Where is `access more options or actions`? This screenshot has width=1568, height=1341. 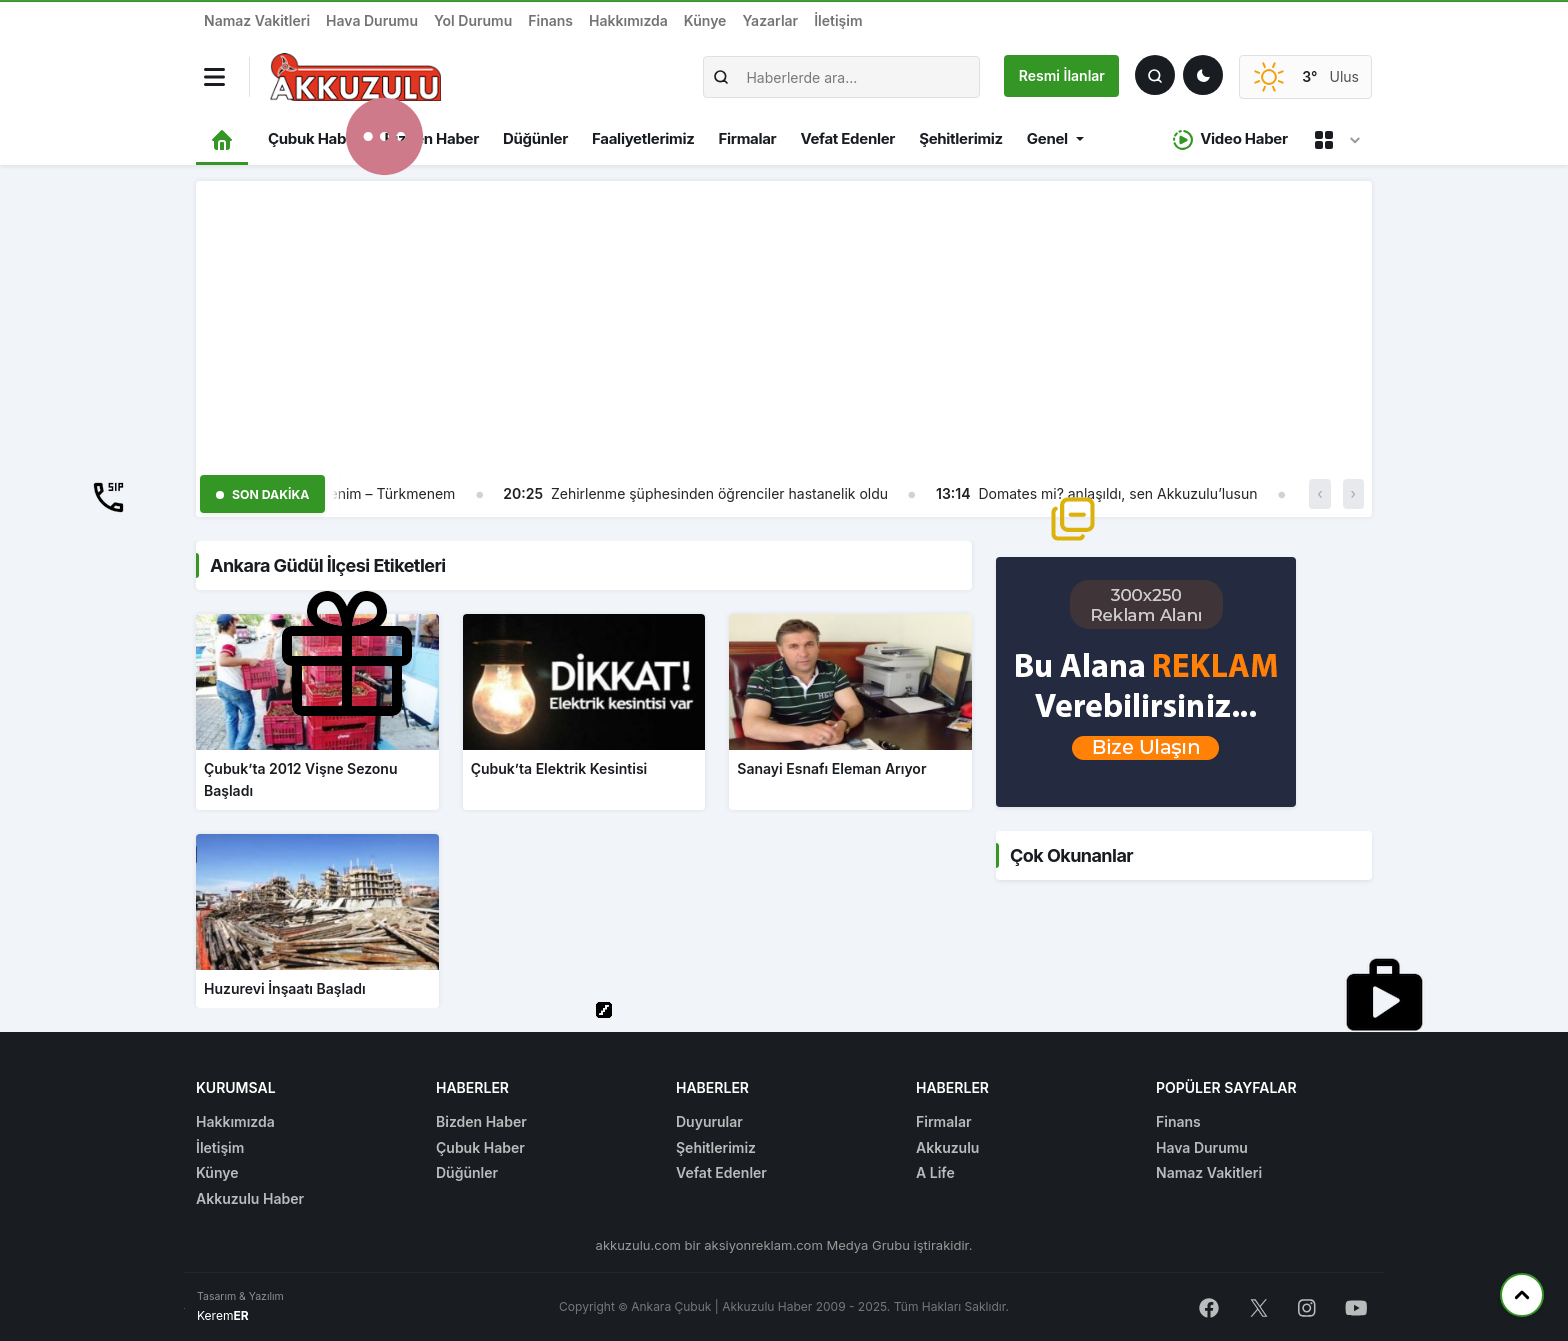 access more options or actions is located at coordinates (384, 136).